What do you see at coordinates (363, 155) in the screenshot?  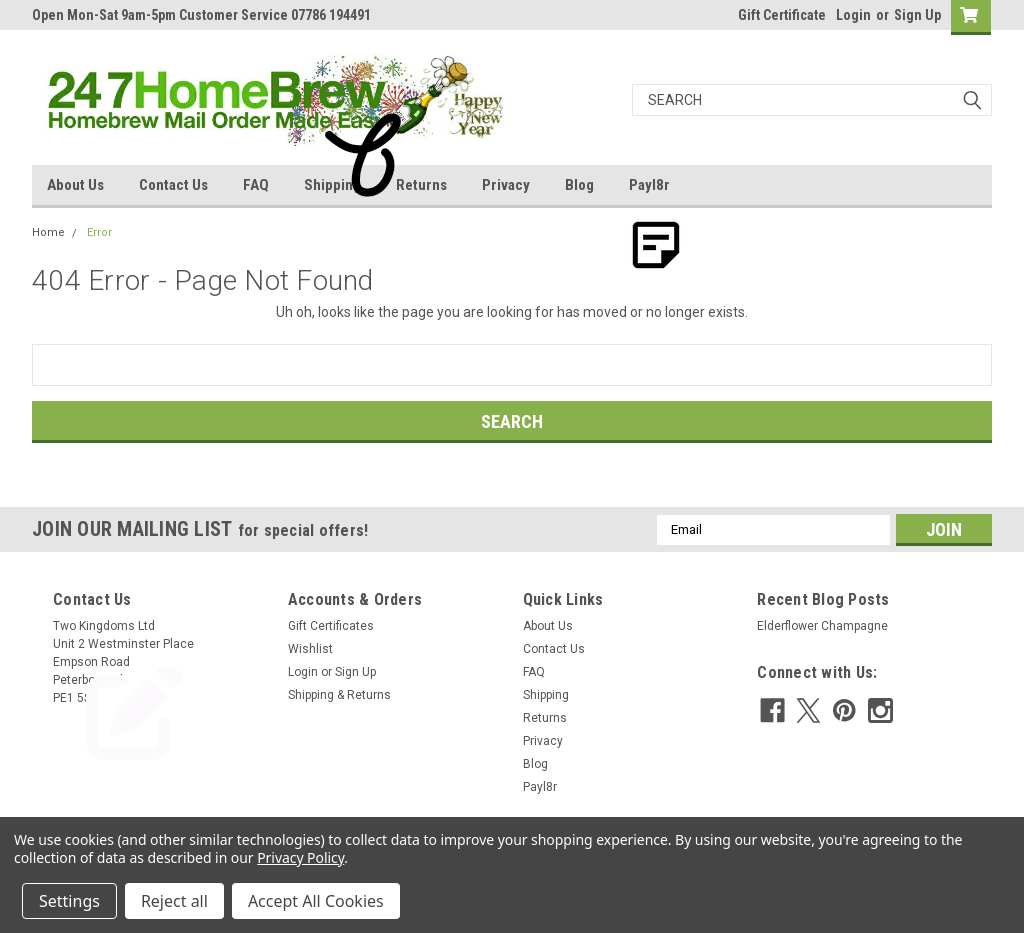 I see `open the Bunpo Japanese learning app` at bounding box center [363, 155].